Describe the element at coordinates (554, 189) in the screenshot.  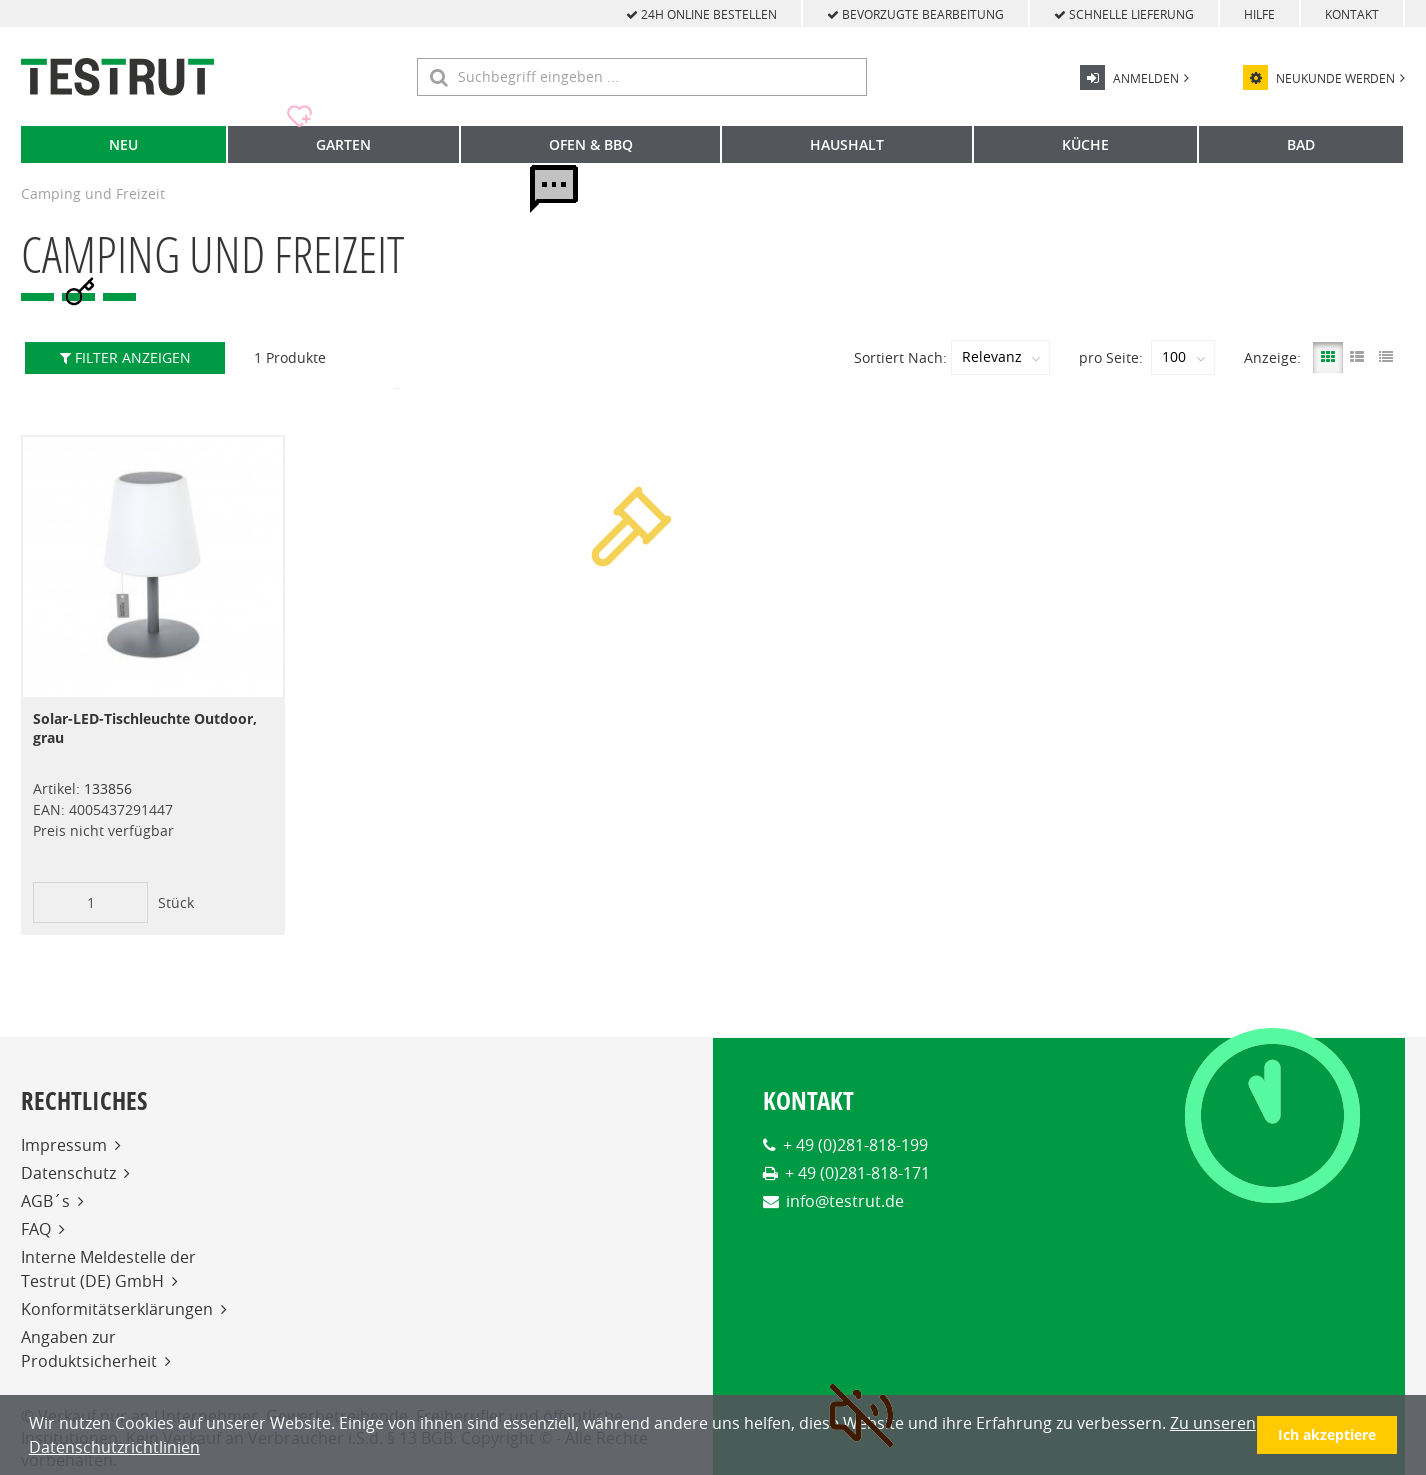
I see `open text messages` at that location.